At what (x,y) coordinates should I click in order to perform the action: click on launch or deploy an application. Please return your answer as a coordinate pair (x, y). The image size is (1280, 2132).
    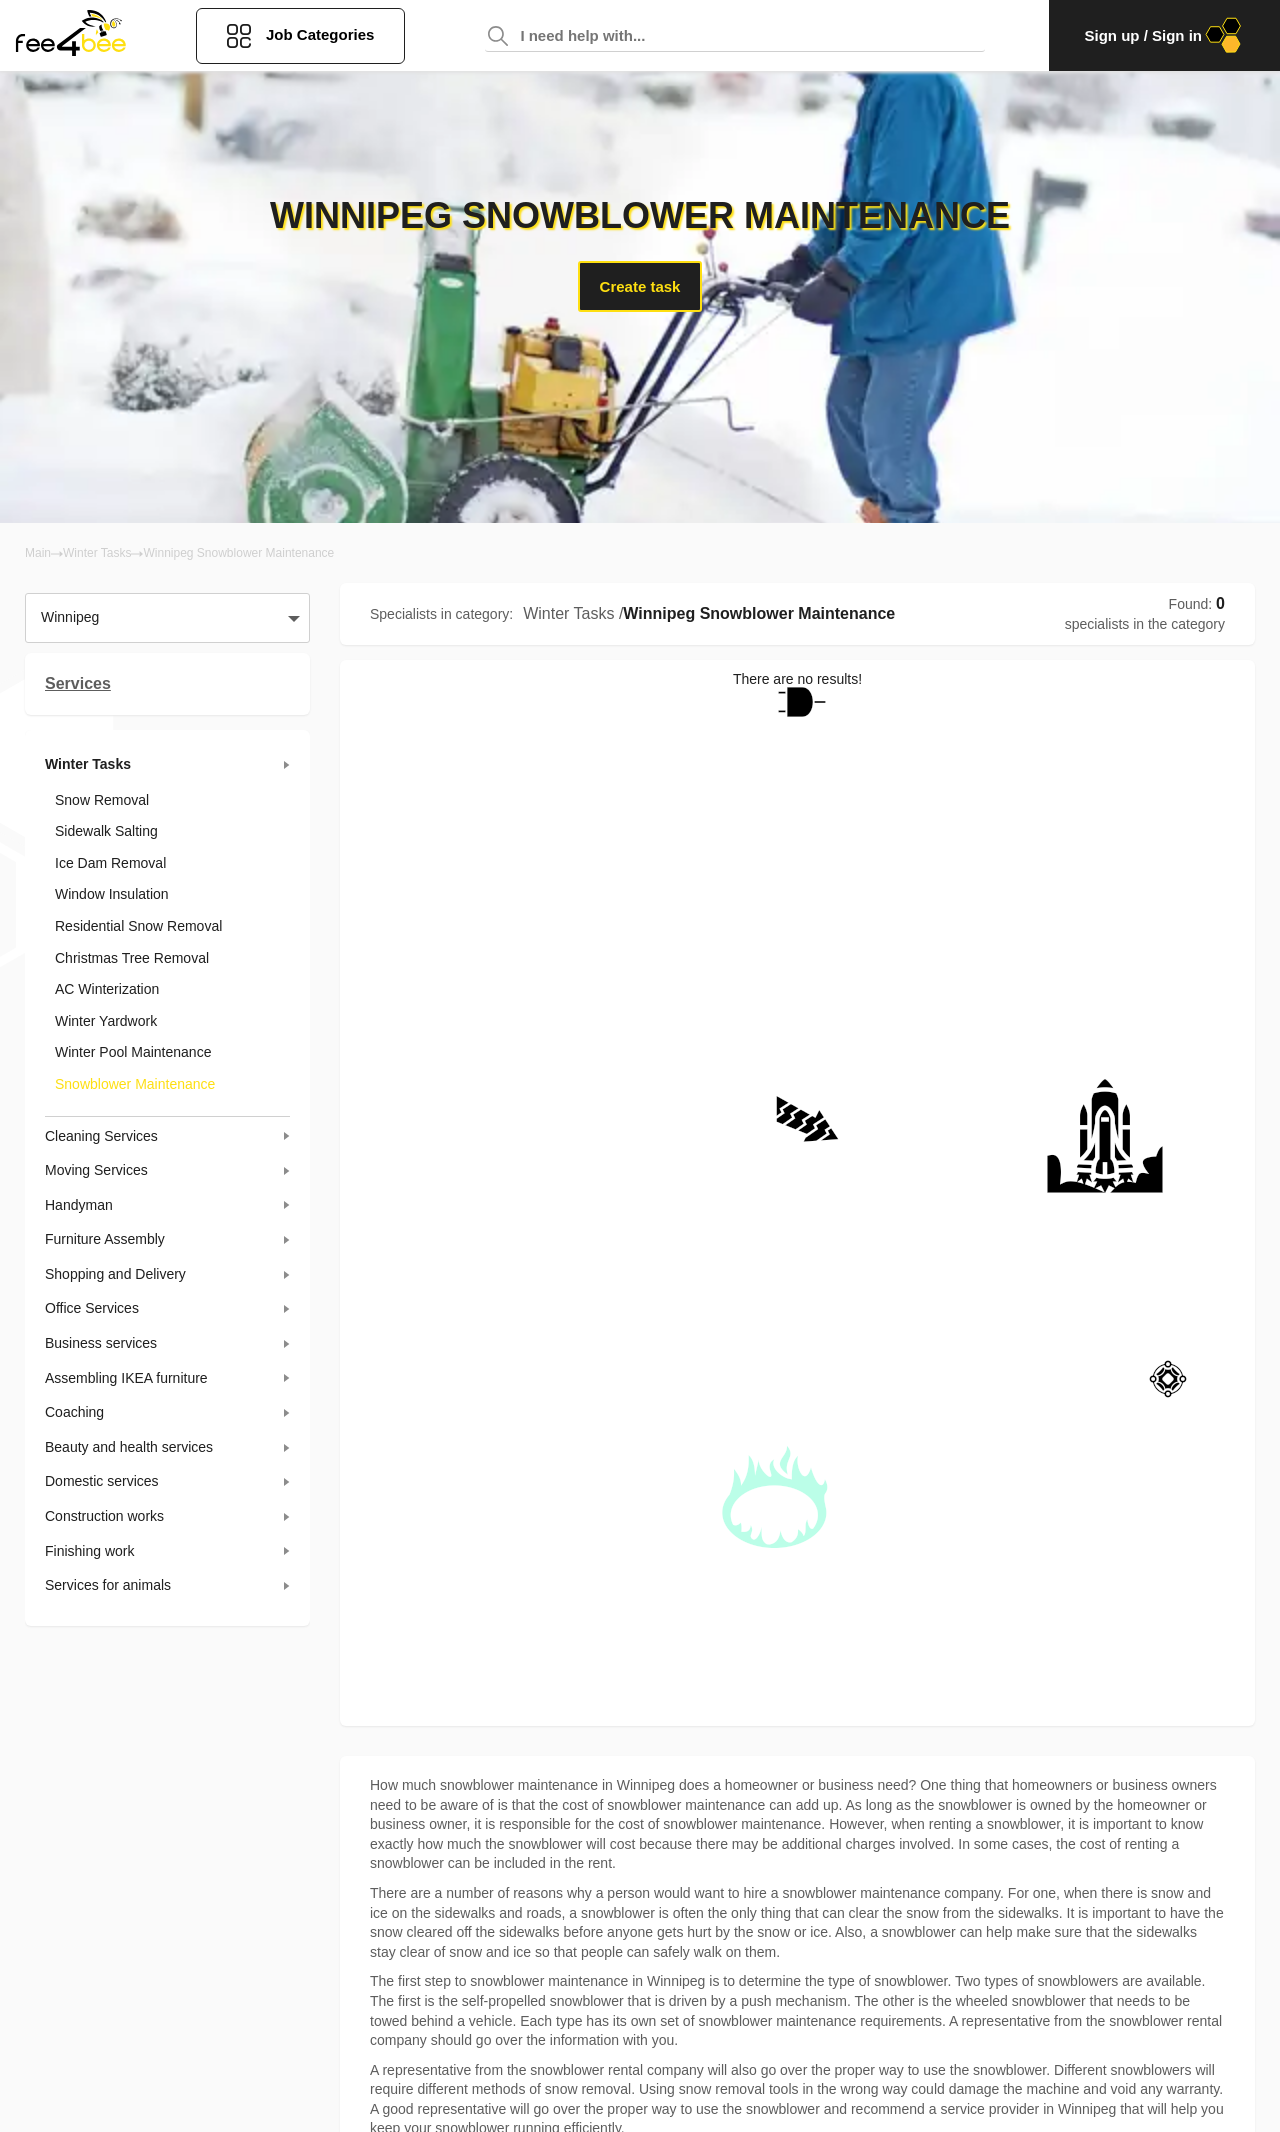
    Looking at the image, I should click on (1105, 1135).